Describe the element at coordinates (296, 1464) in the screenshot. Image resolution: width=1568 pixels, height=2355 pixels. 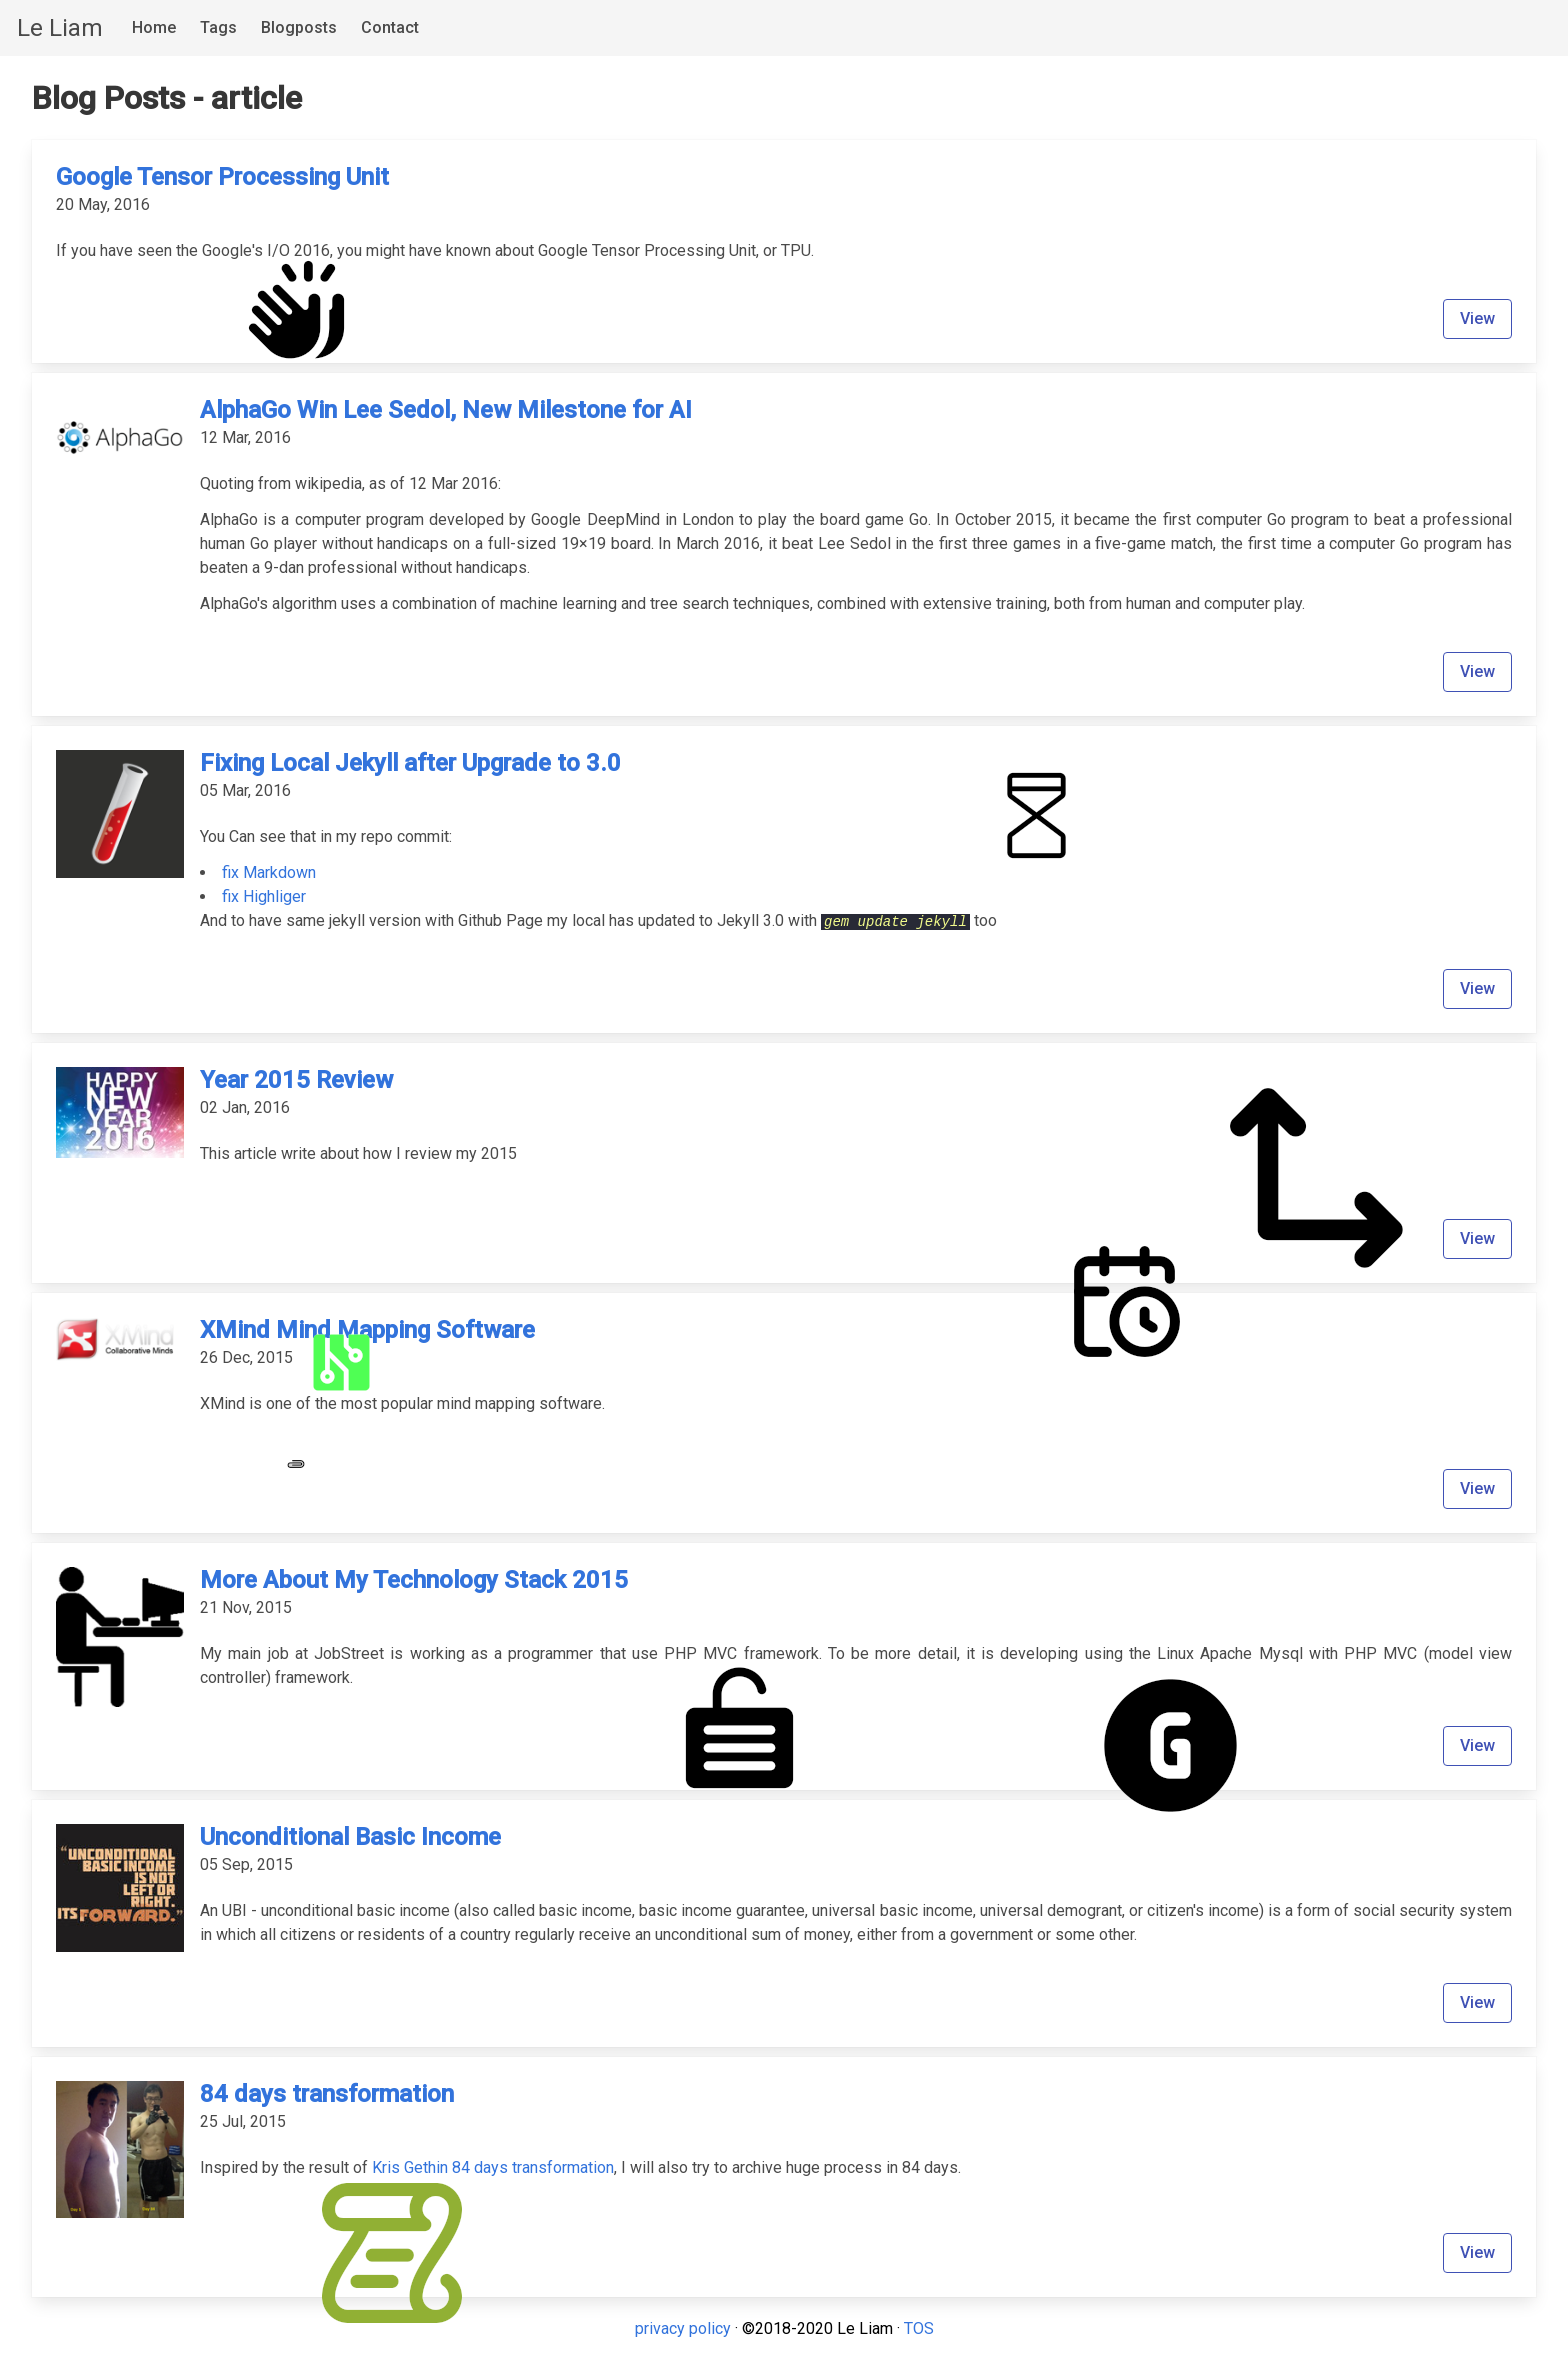
I see `attach a file to your message` at that location.